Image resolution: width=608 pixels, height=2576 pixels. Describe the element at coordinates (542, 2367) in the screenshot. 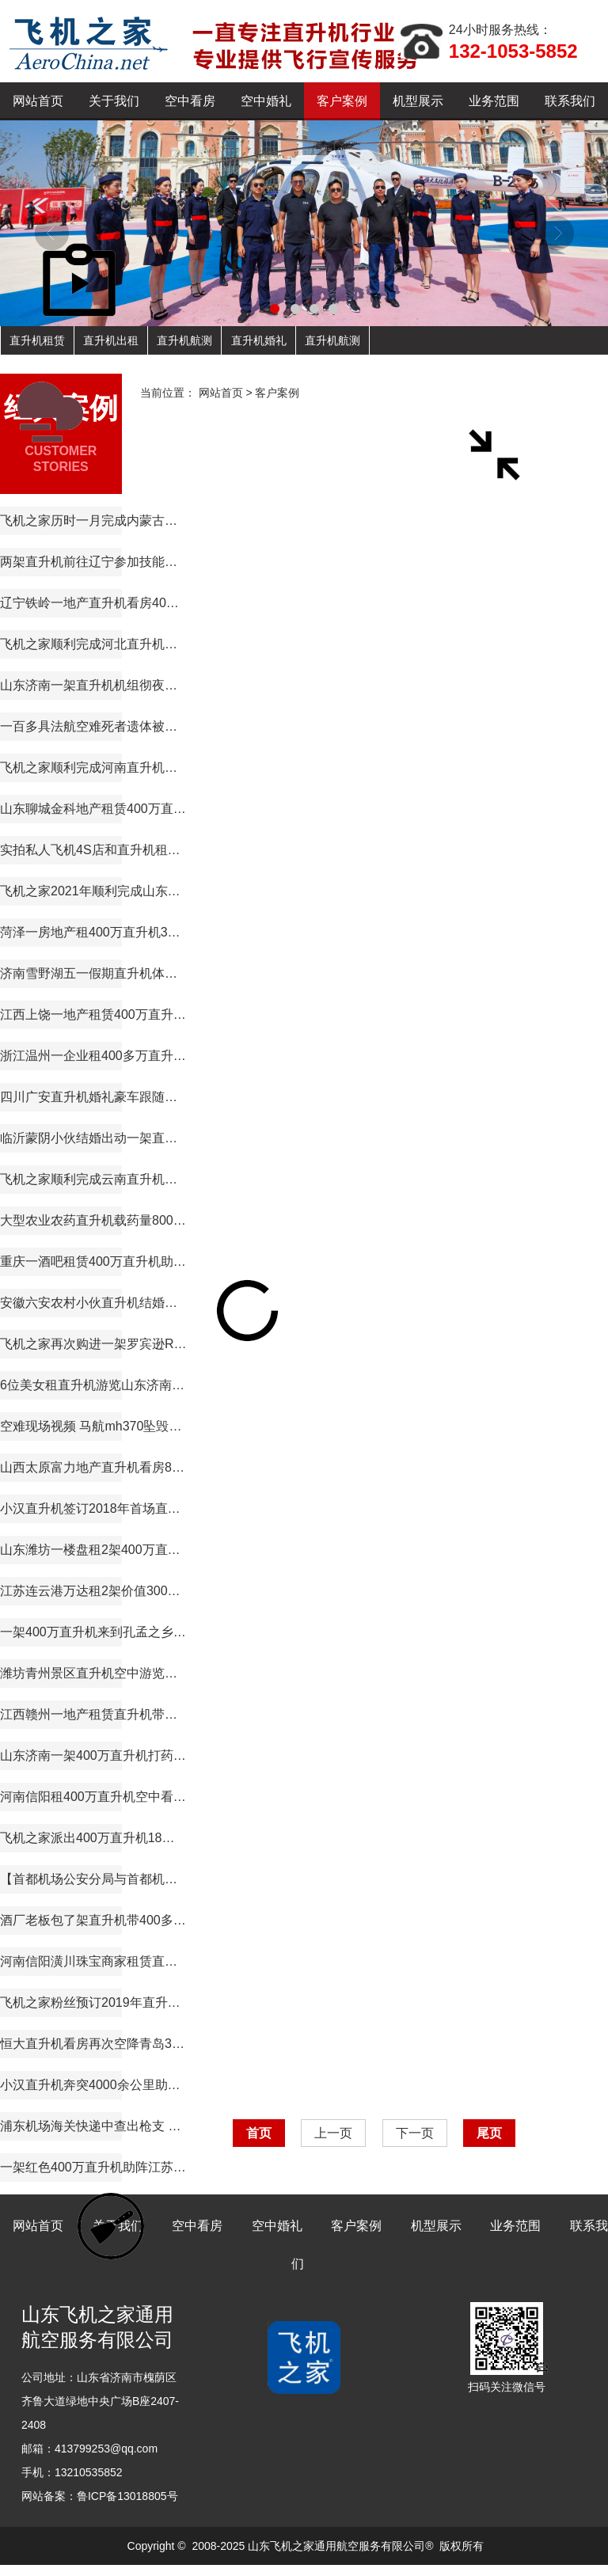

I see `locate nearby police stations` at that location.